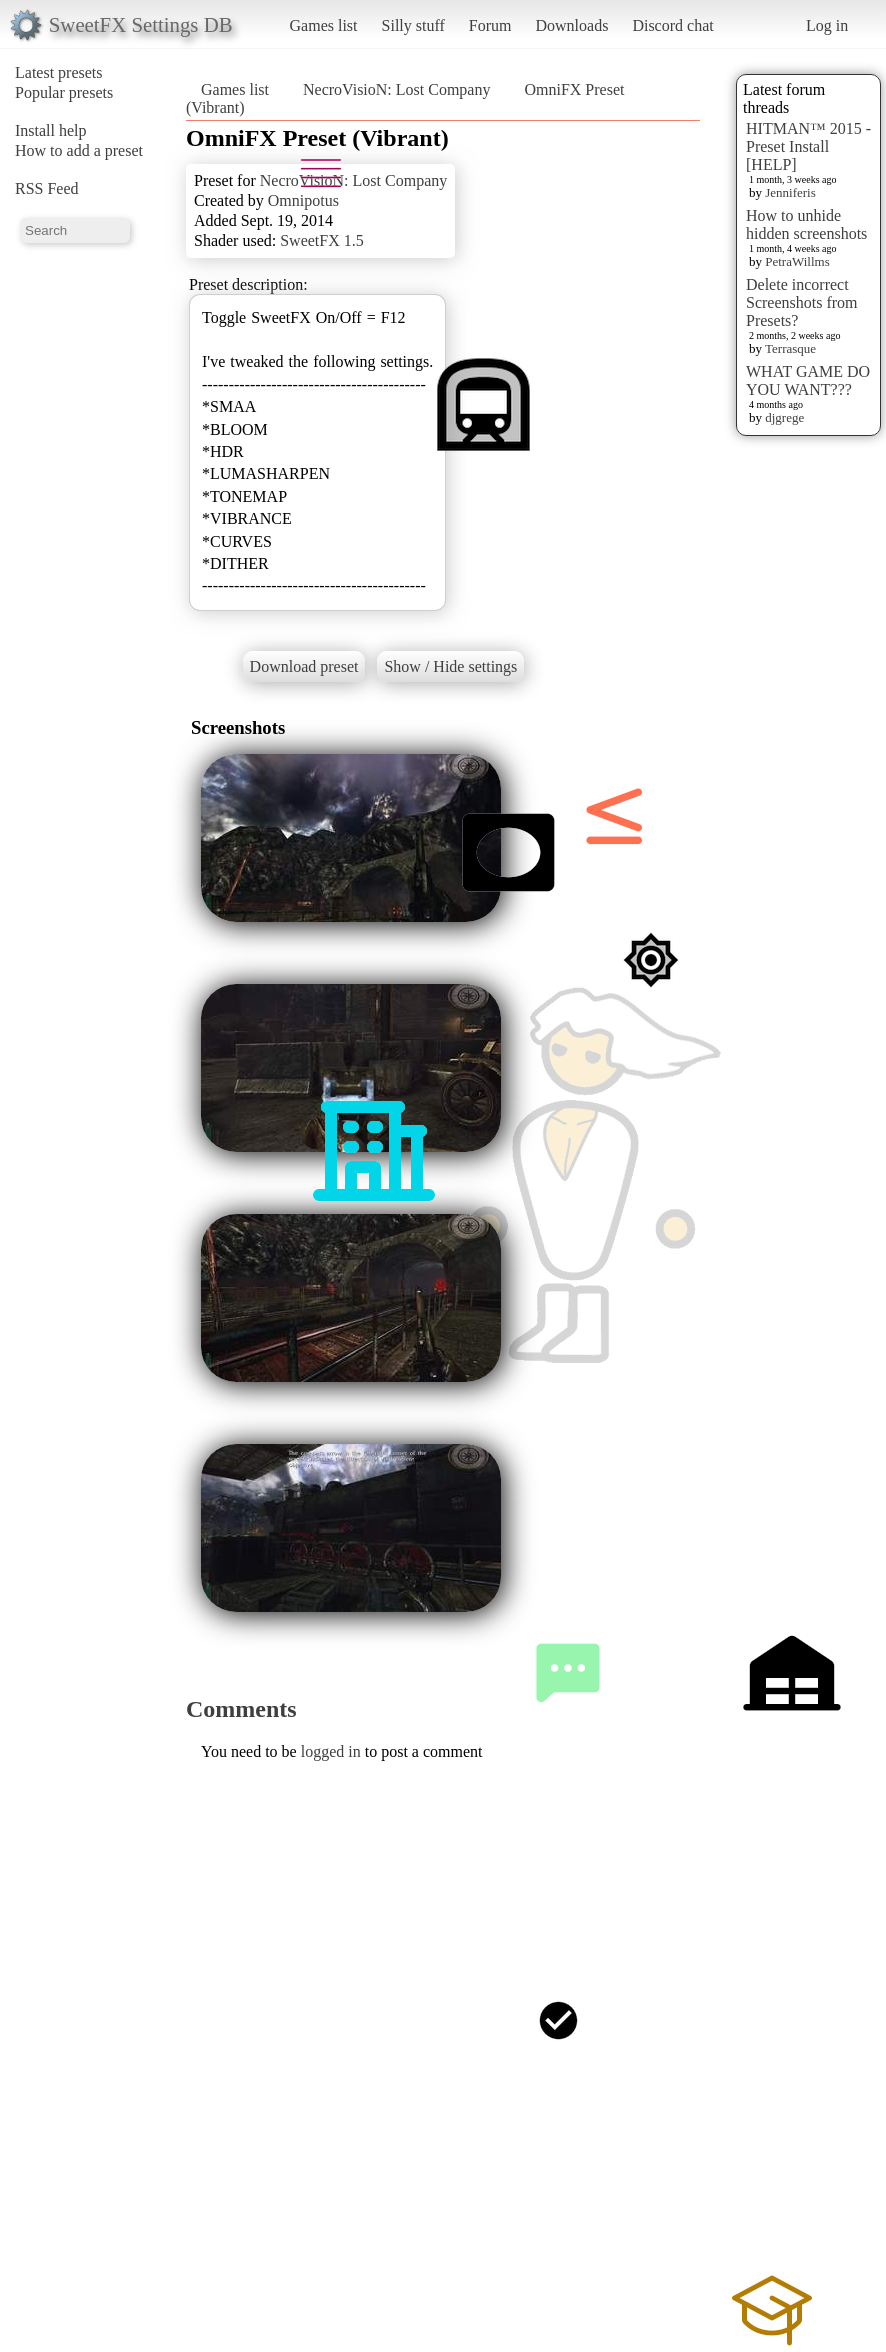  I want to click on indicates successful completion of an action, so click(558, 2020).